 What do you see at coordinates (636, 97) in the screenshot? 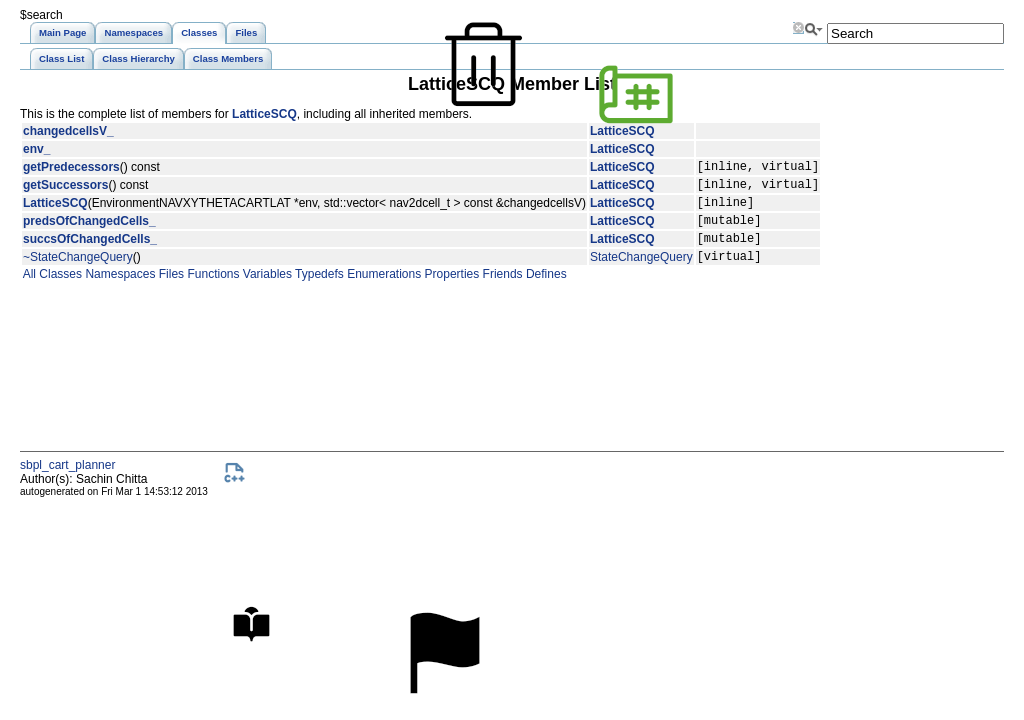
I see `view project blueprints or technical plans` at bounding box center [636, 97].